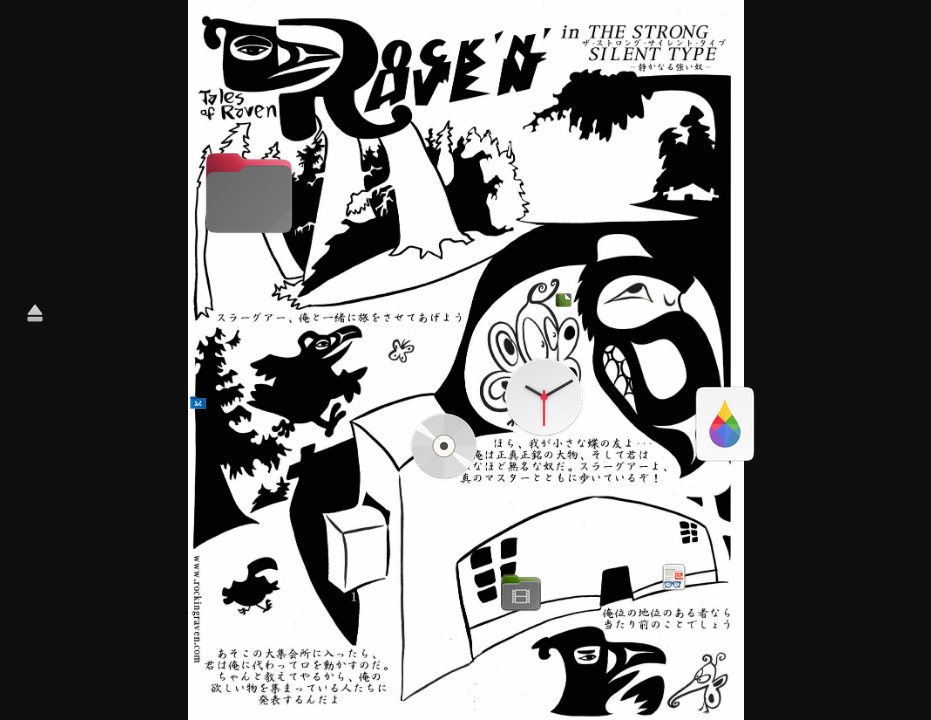  I want to click on open your videos folder, so click(521, 592).